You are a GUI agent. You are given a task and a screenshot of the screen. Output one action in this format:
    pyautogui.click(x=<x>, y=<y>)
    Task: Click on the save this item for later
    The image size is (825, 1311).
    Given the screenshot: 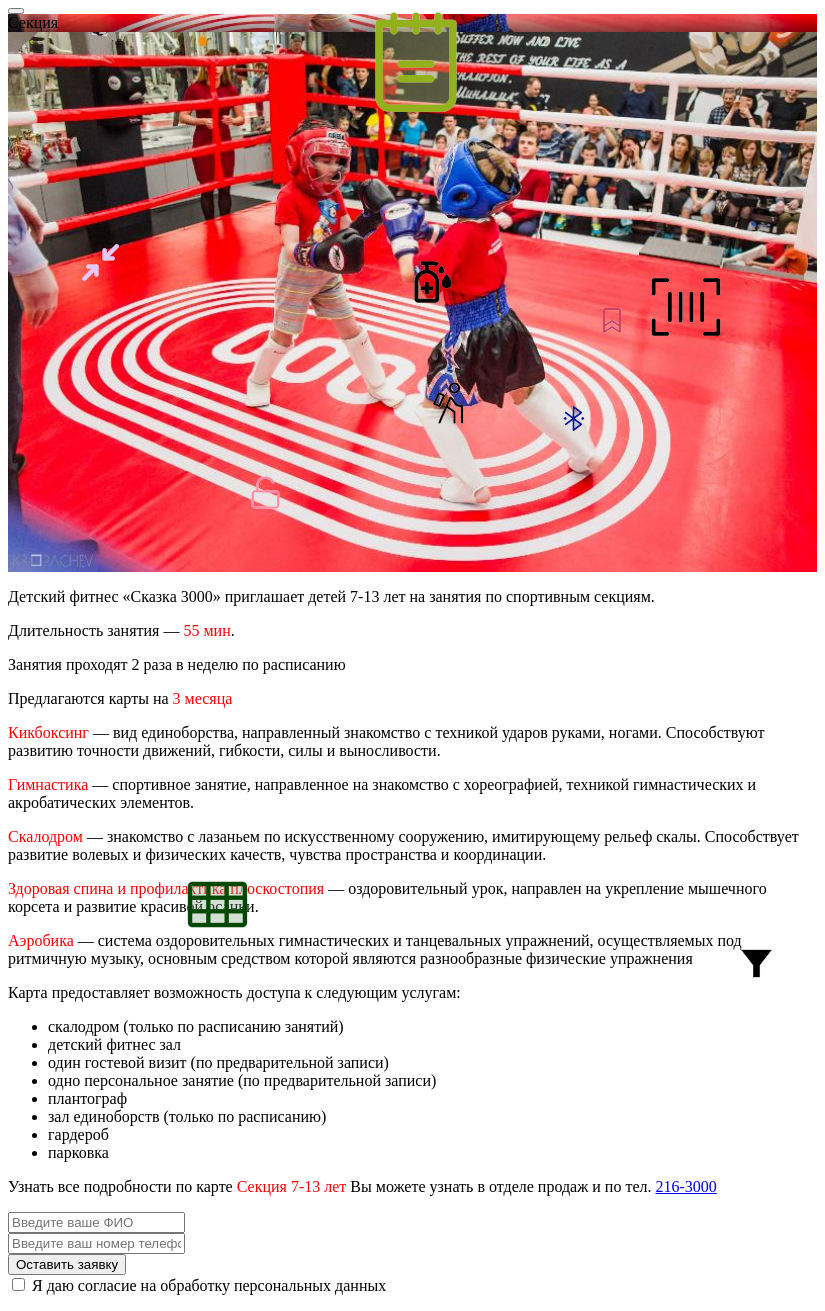 What is the action you would take?
    pyautogui.click(x=612, y=320)
    